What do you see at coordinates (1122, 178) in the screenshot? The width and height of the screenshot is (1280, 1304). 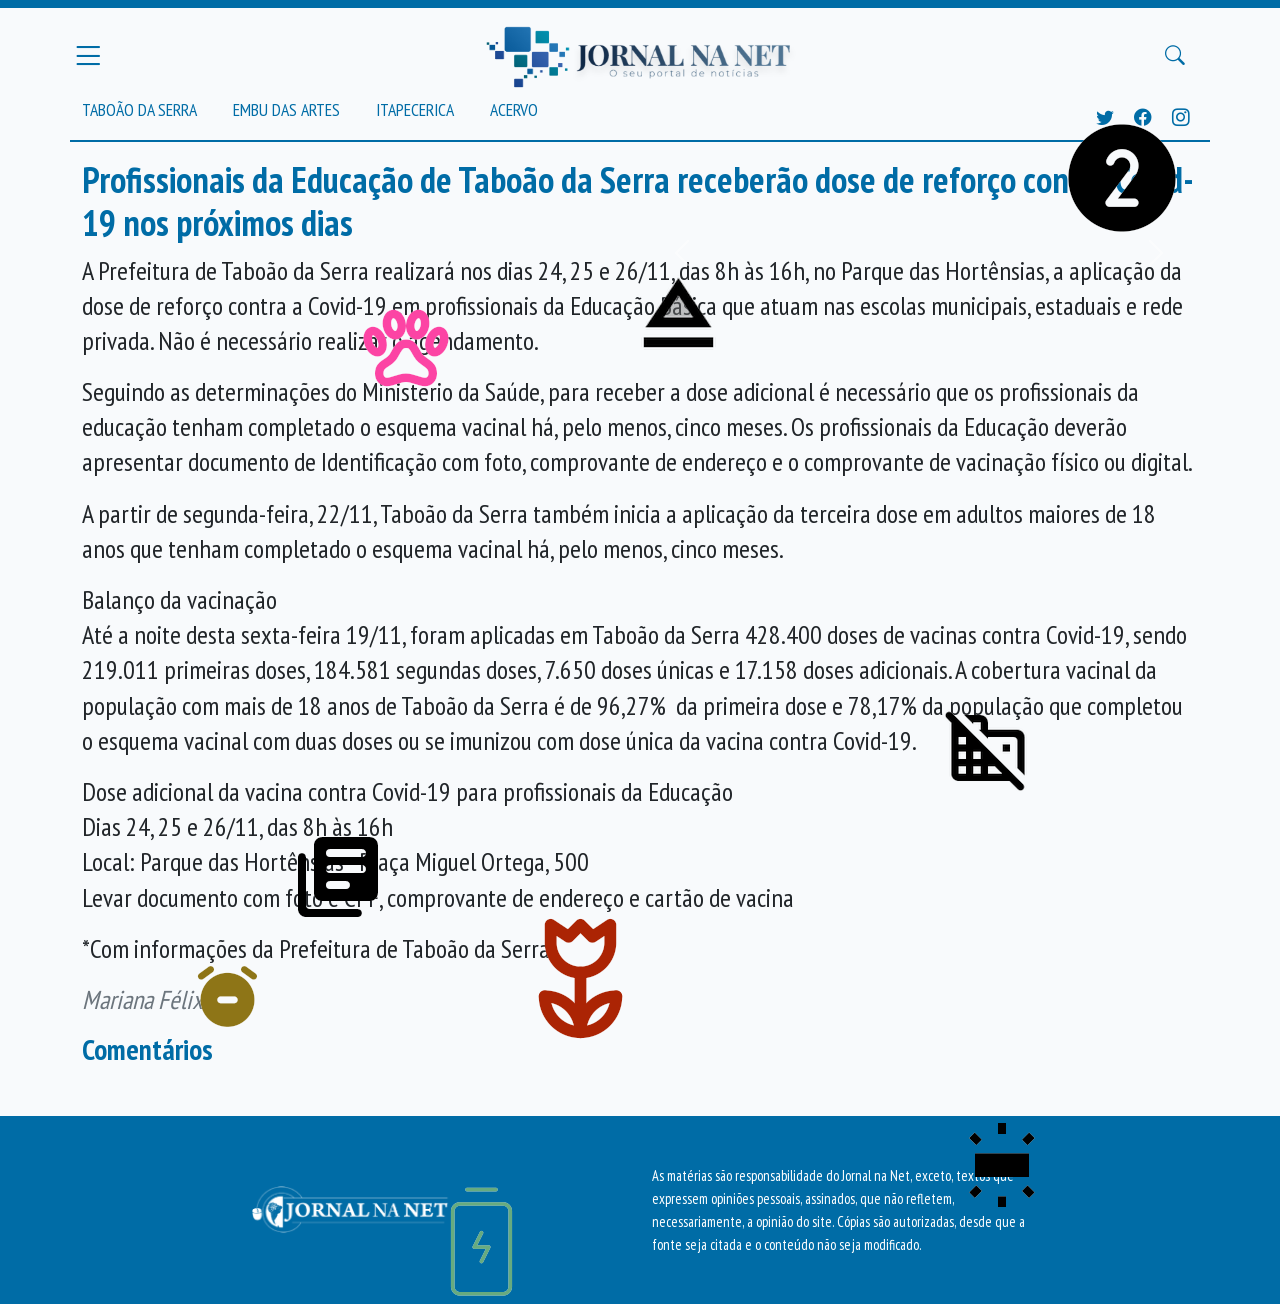 I see `indicates step two in a multi-step process` at bounding box center [1122, 178].